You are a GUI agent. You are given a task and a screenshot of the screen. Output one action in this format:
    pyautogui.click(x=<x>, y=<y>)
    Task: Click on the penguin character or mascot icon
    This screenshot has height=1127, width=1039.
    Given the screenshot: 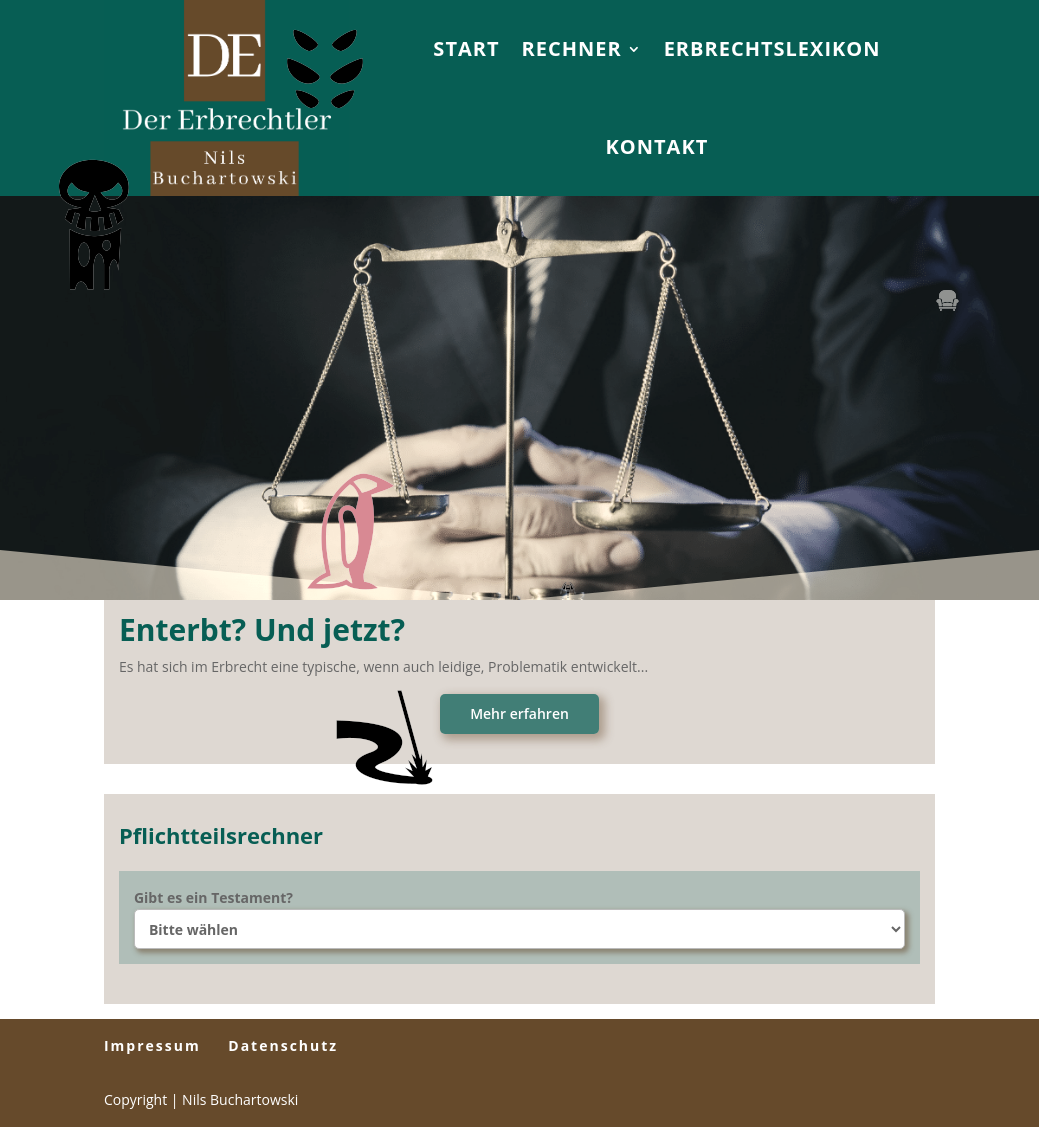 What is the action you would take?
    pyautogui.click(x=350, y=531)
    